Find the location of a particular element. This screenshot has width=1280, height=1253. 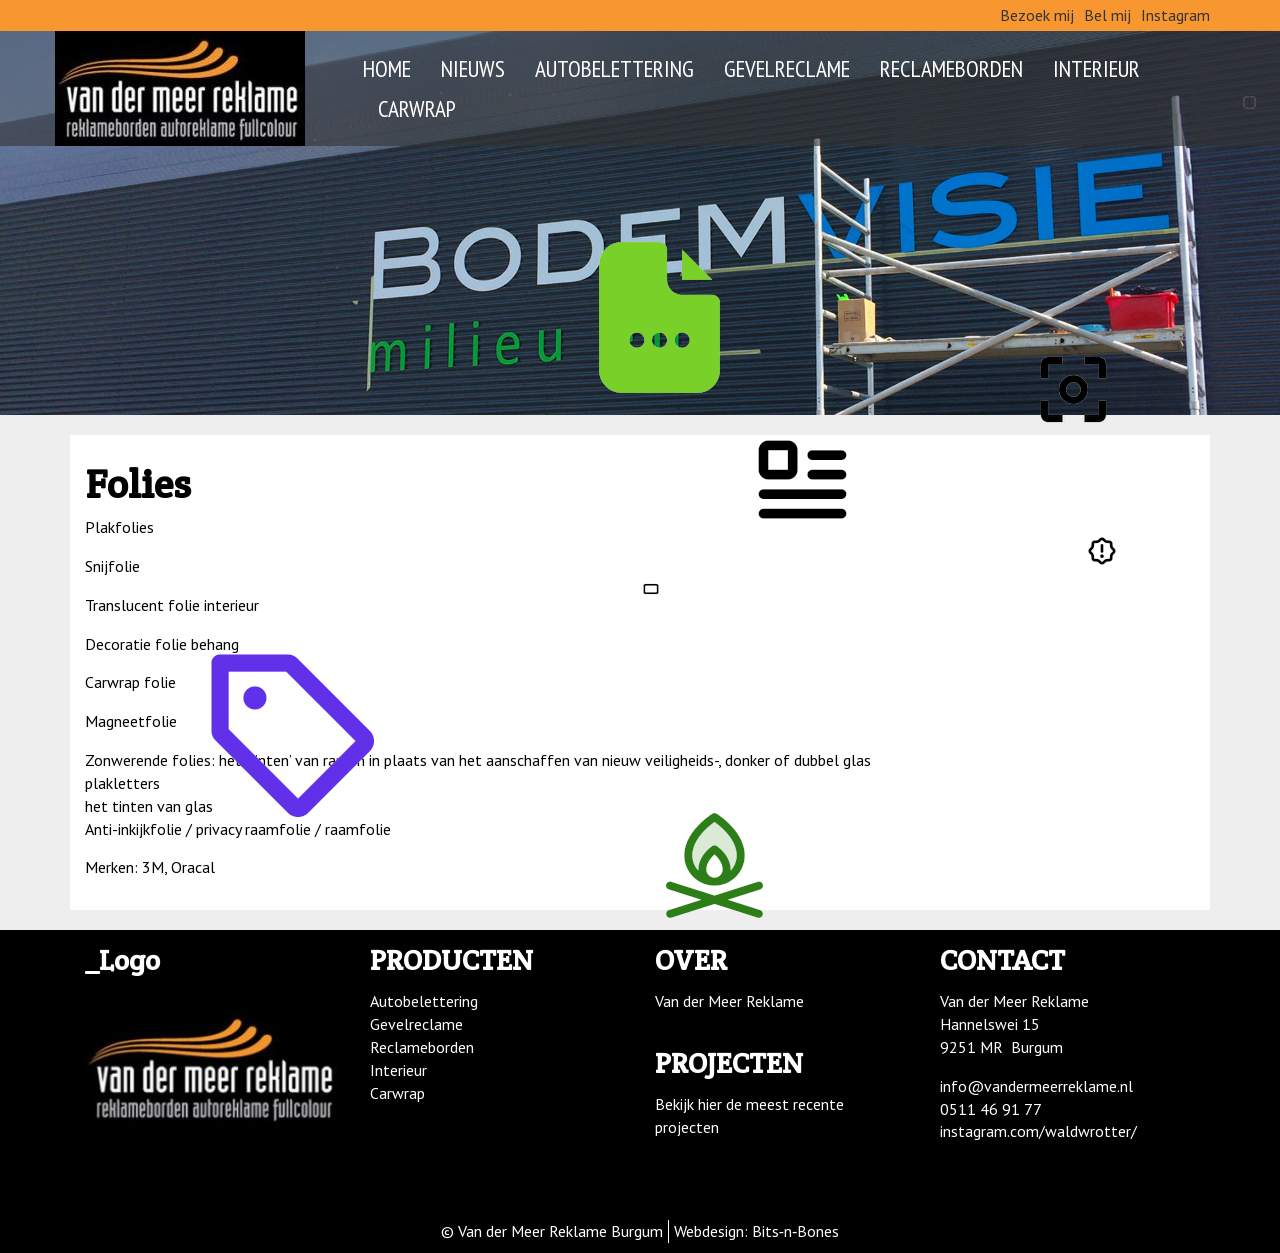

view items in grid layout is located at coordinates (1249, 102).